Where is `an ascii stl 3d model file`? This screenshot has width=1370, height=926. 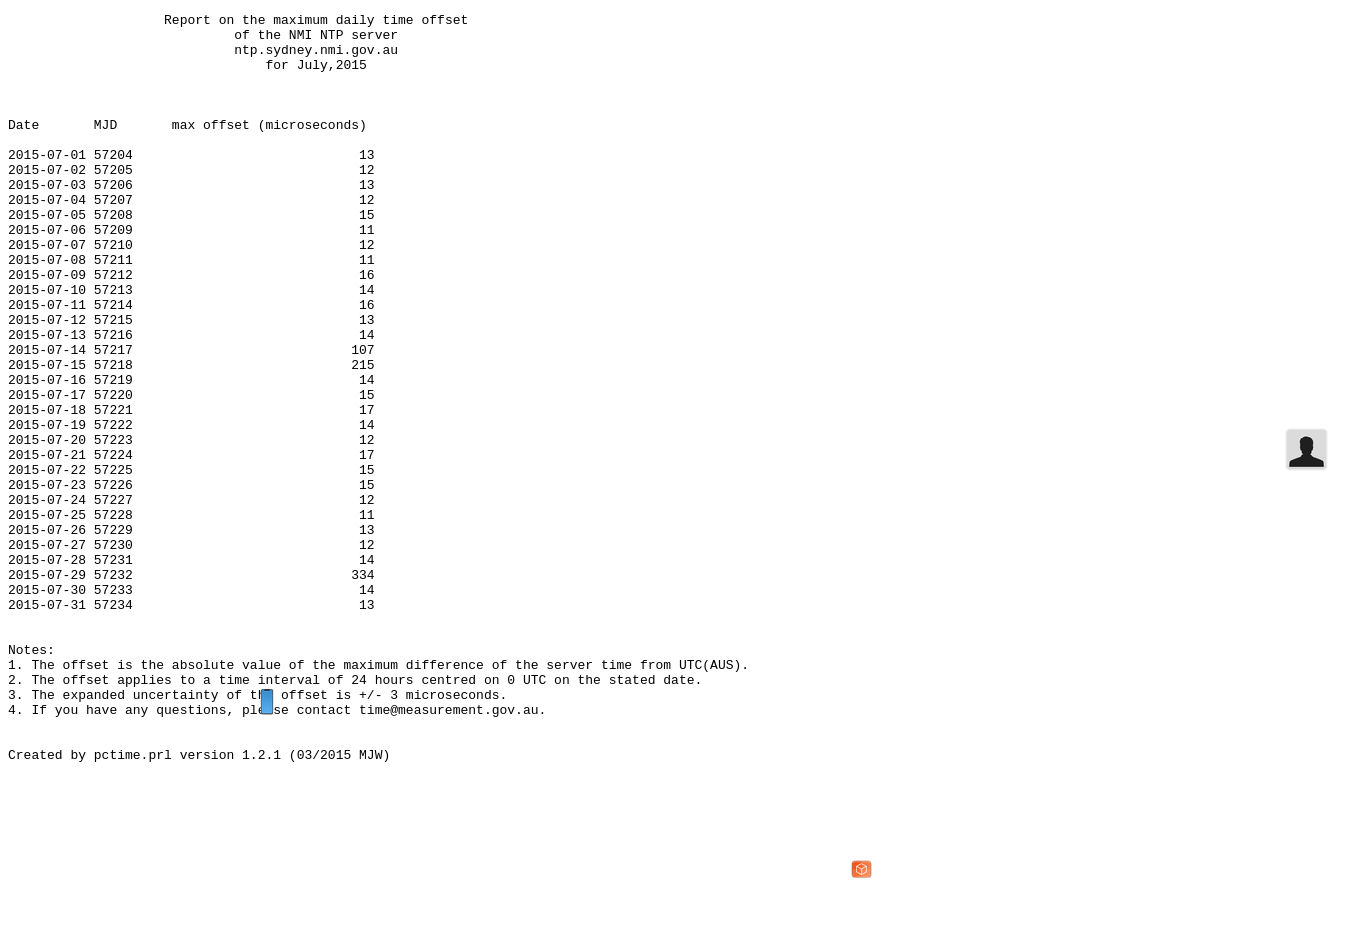 an ascii stl 3d model file is located at coordinates (861, 868).